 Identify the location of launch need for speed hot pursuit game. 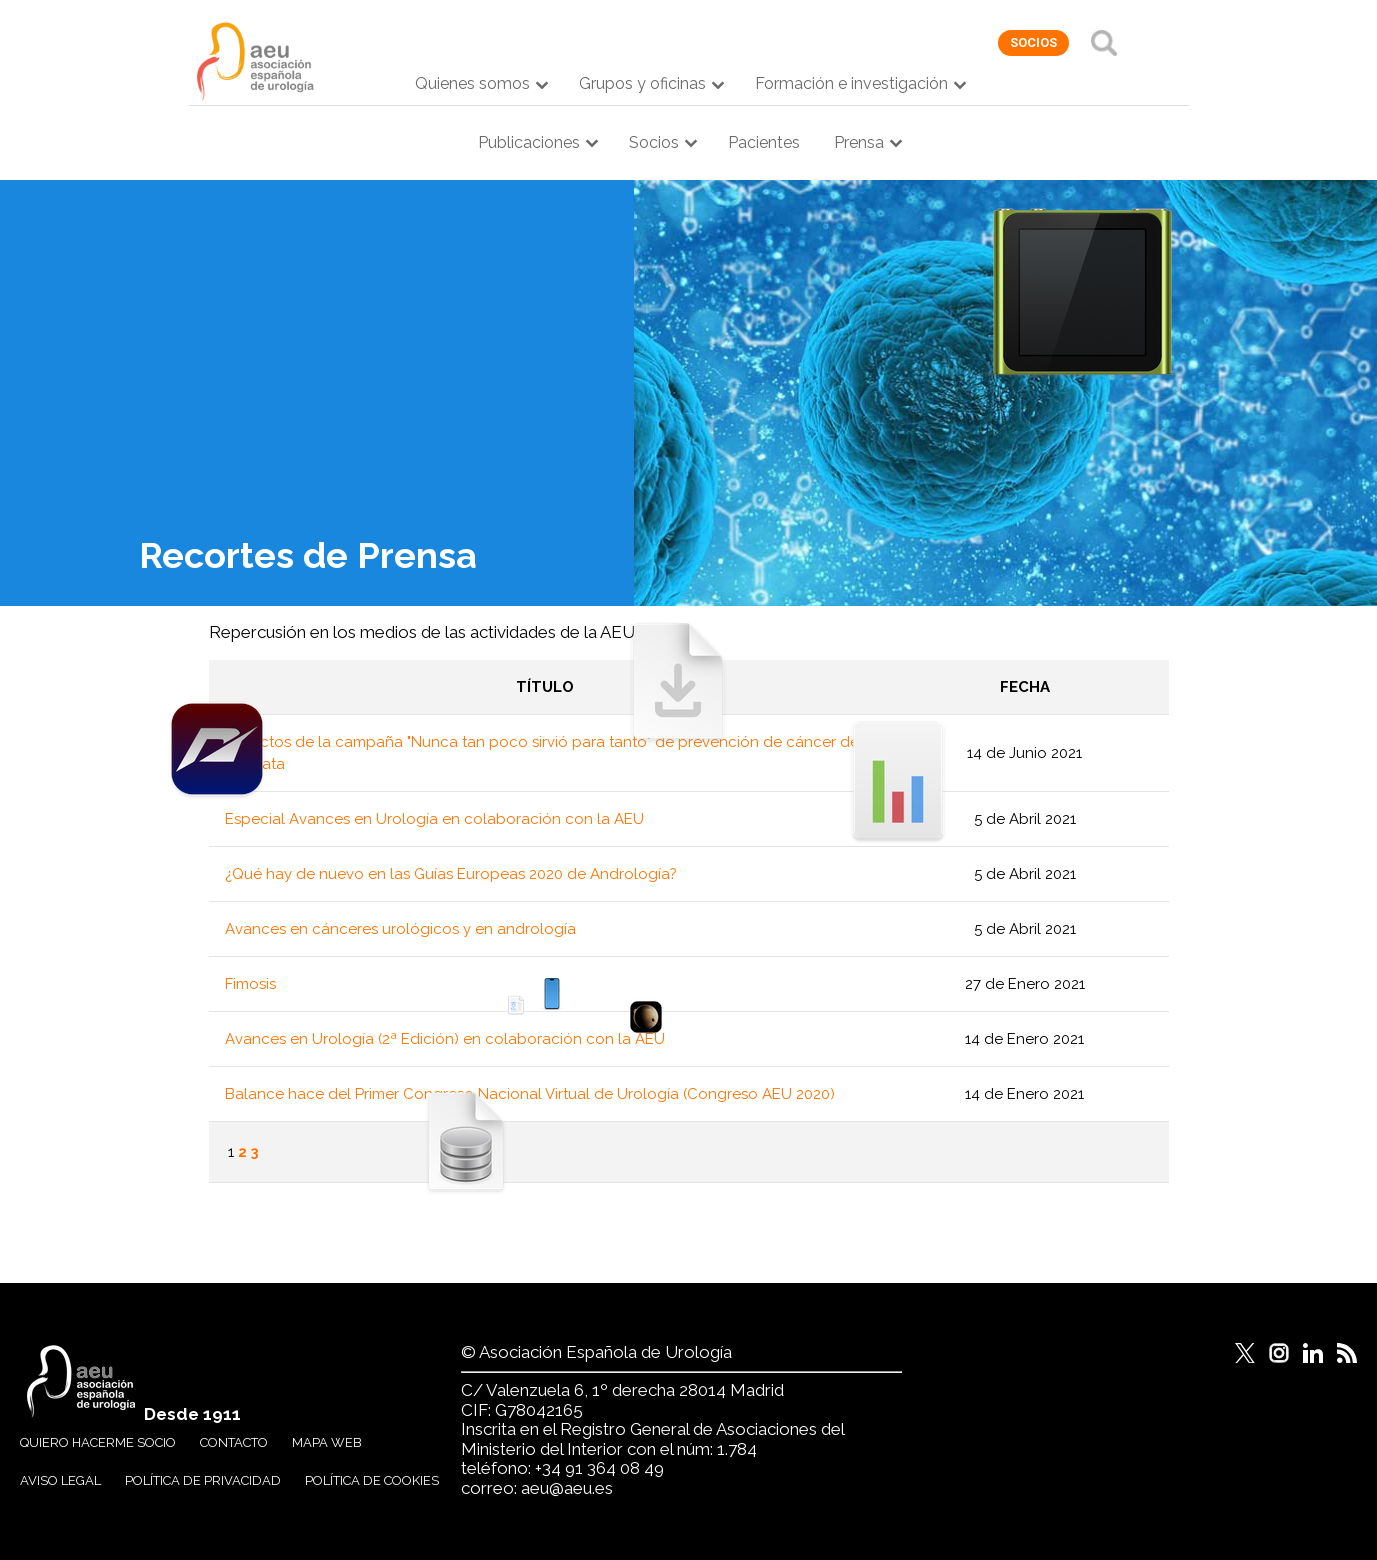
(217, 749).